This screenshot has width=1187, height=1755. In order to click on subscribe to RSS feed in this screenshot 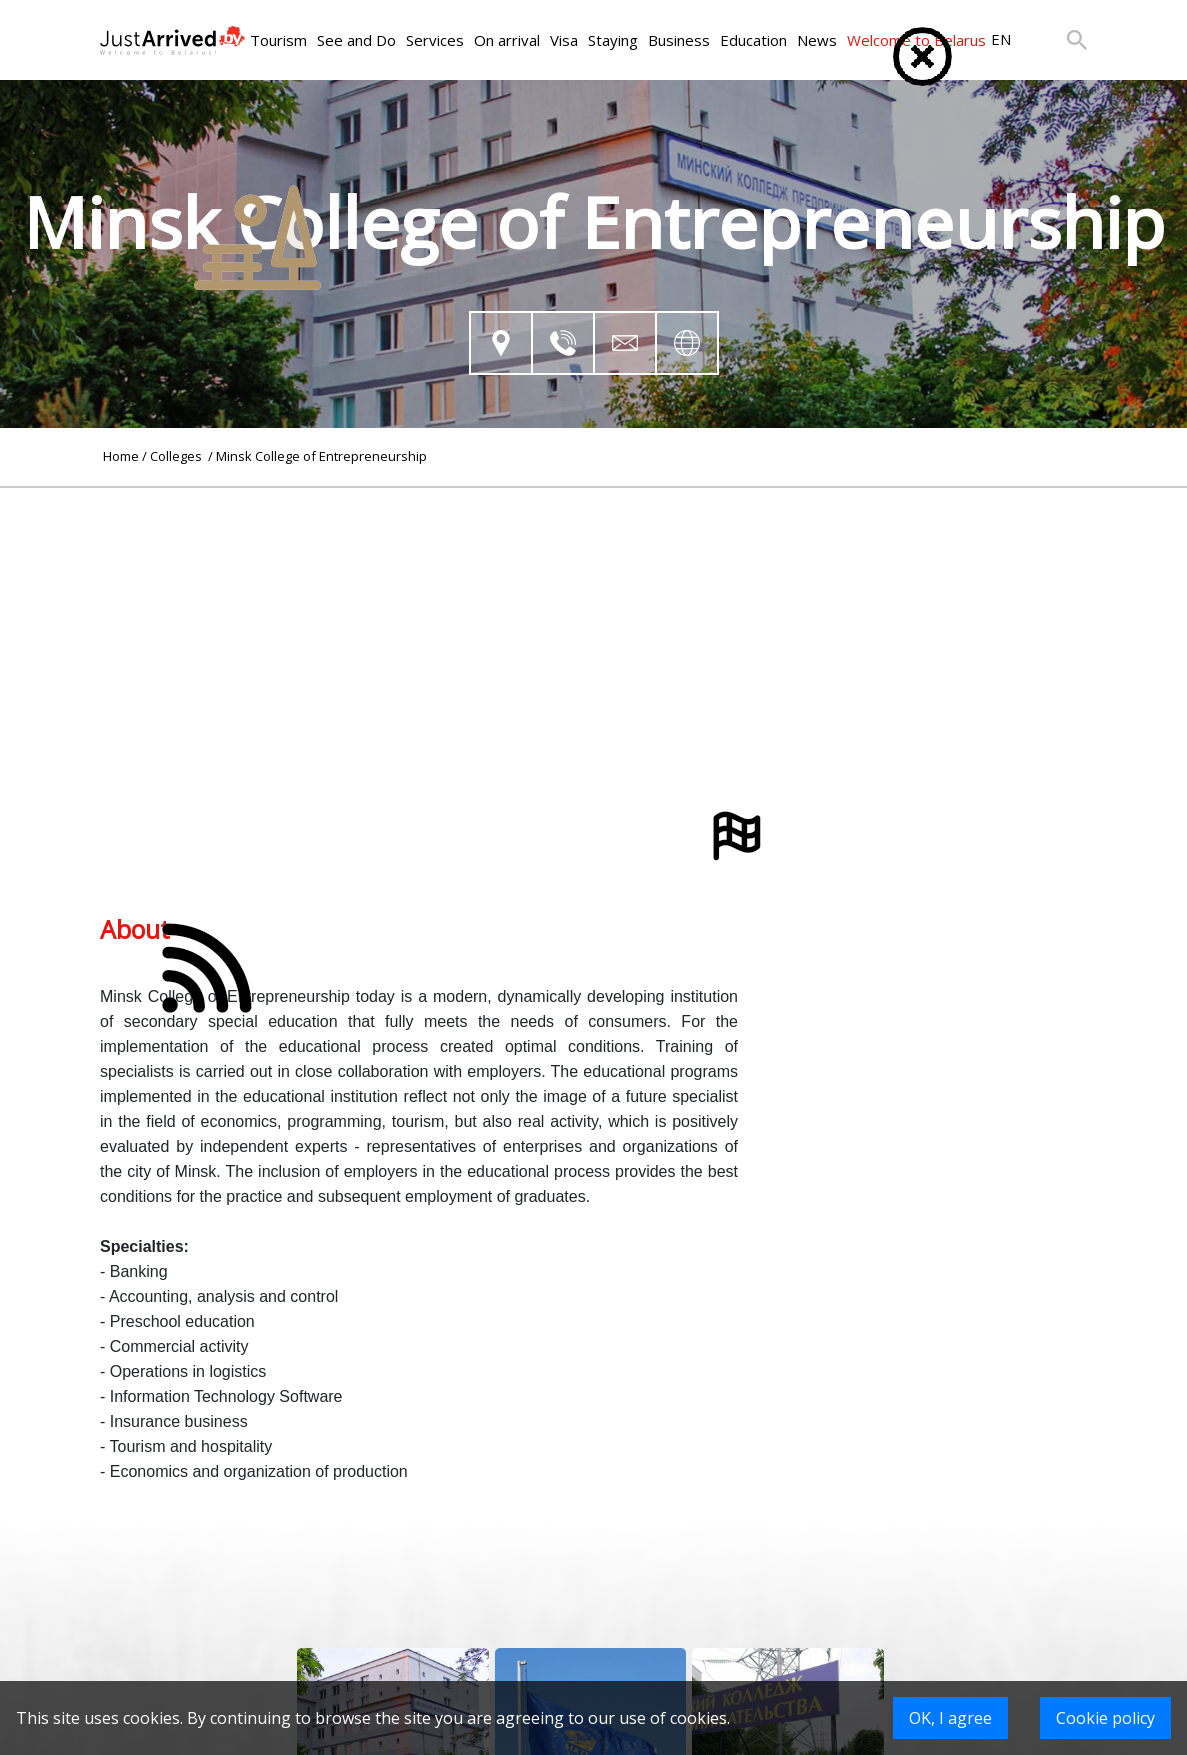, I will do `click(203, 972)`.